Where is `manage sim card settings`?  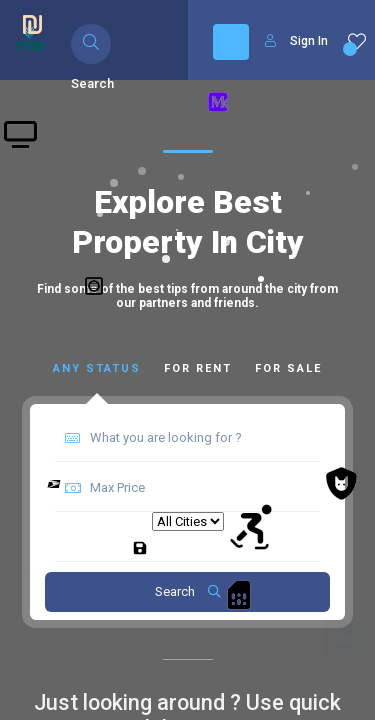
manage sim card settings is located at coordinates (239, 595).